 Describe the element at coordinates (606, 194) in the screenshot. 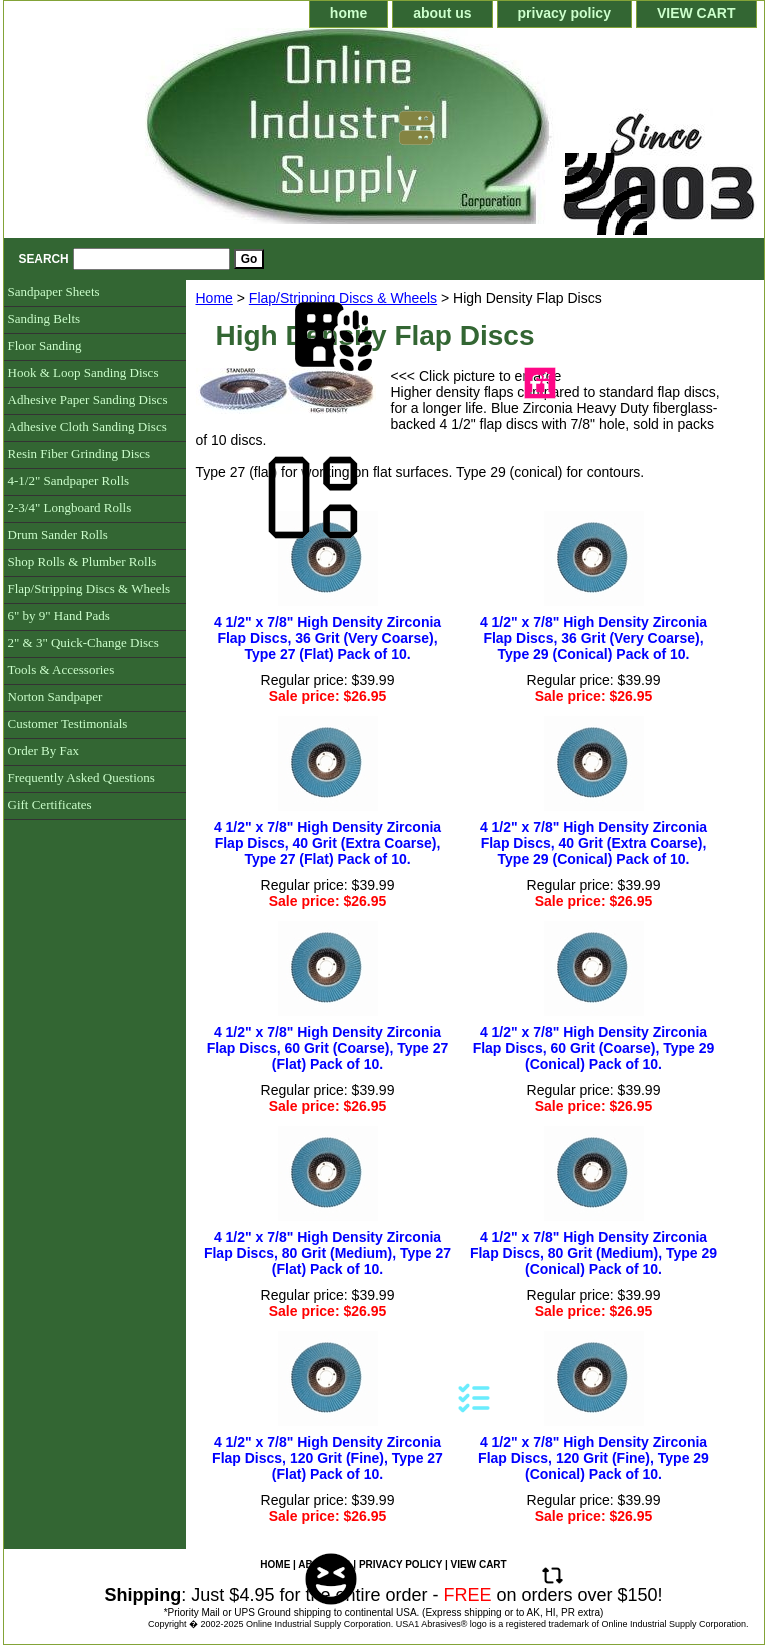

I see `enable lens flare or light leak effect` at that location.